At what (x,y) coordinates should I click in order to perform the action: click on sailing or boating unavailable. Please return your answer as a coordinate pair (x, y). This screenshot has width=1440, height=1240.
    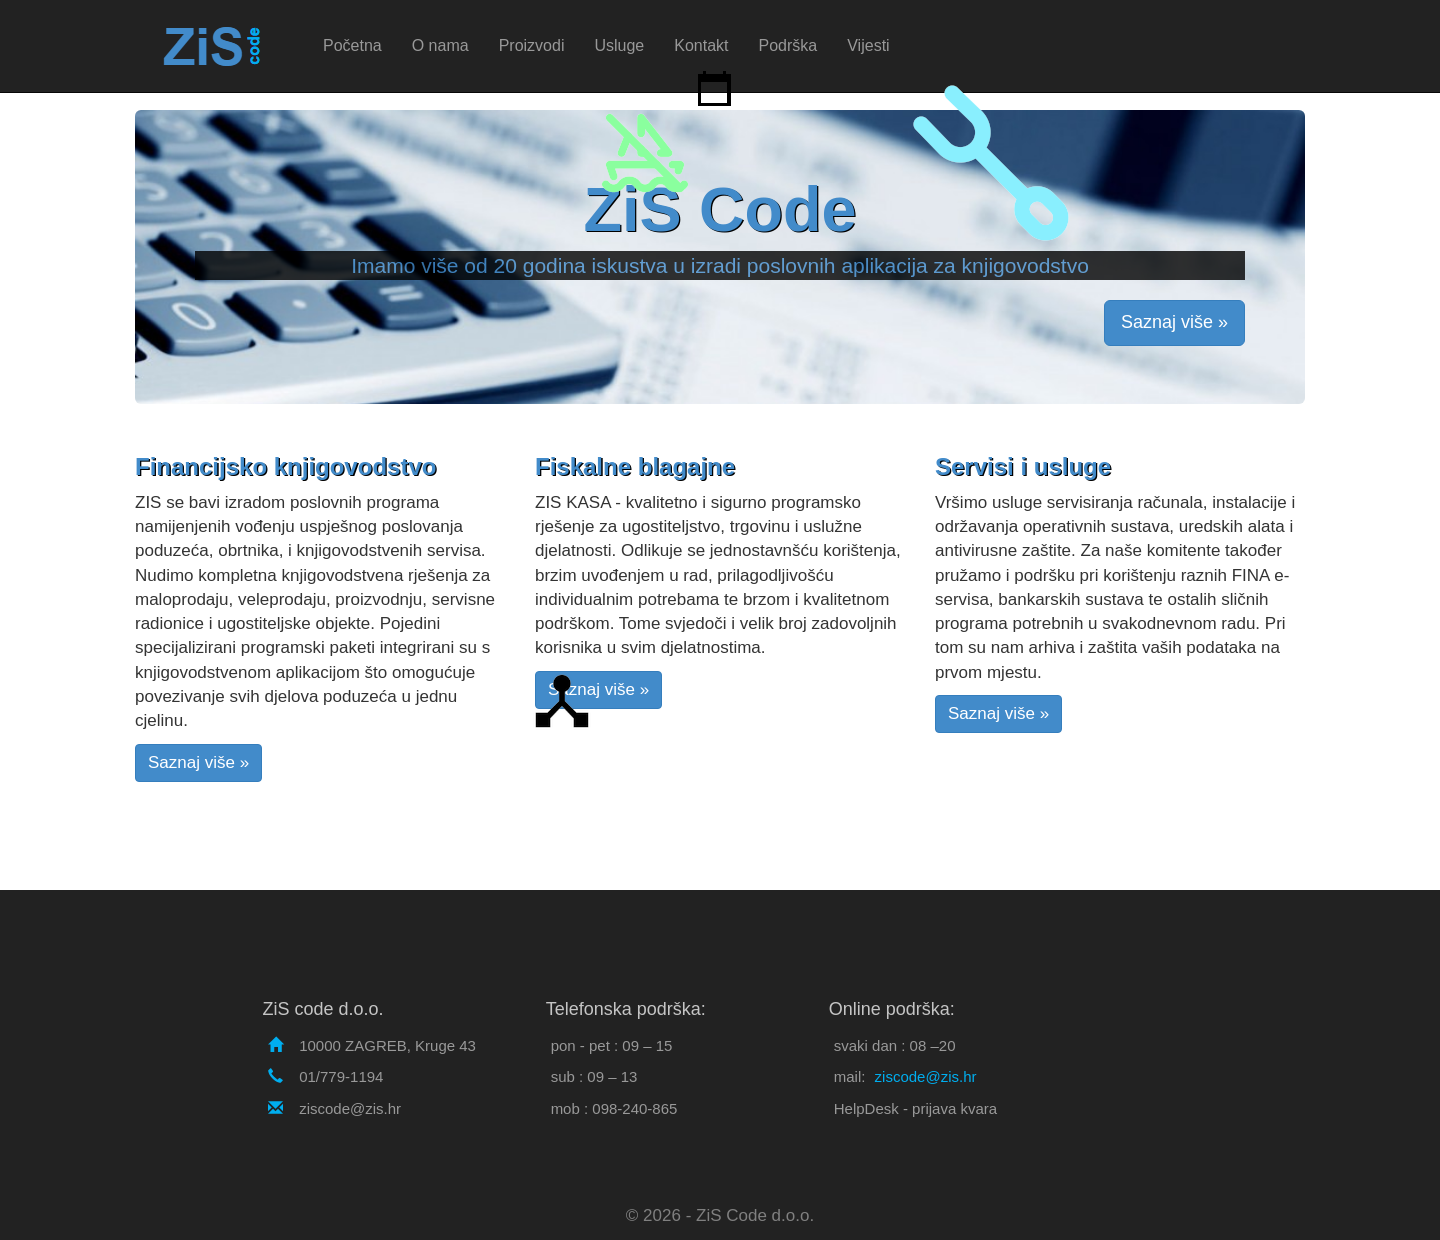
    Looking at the image, I should click on (645, 153).